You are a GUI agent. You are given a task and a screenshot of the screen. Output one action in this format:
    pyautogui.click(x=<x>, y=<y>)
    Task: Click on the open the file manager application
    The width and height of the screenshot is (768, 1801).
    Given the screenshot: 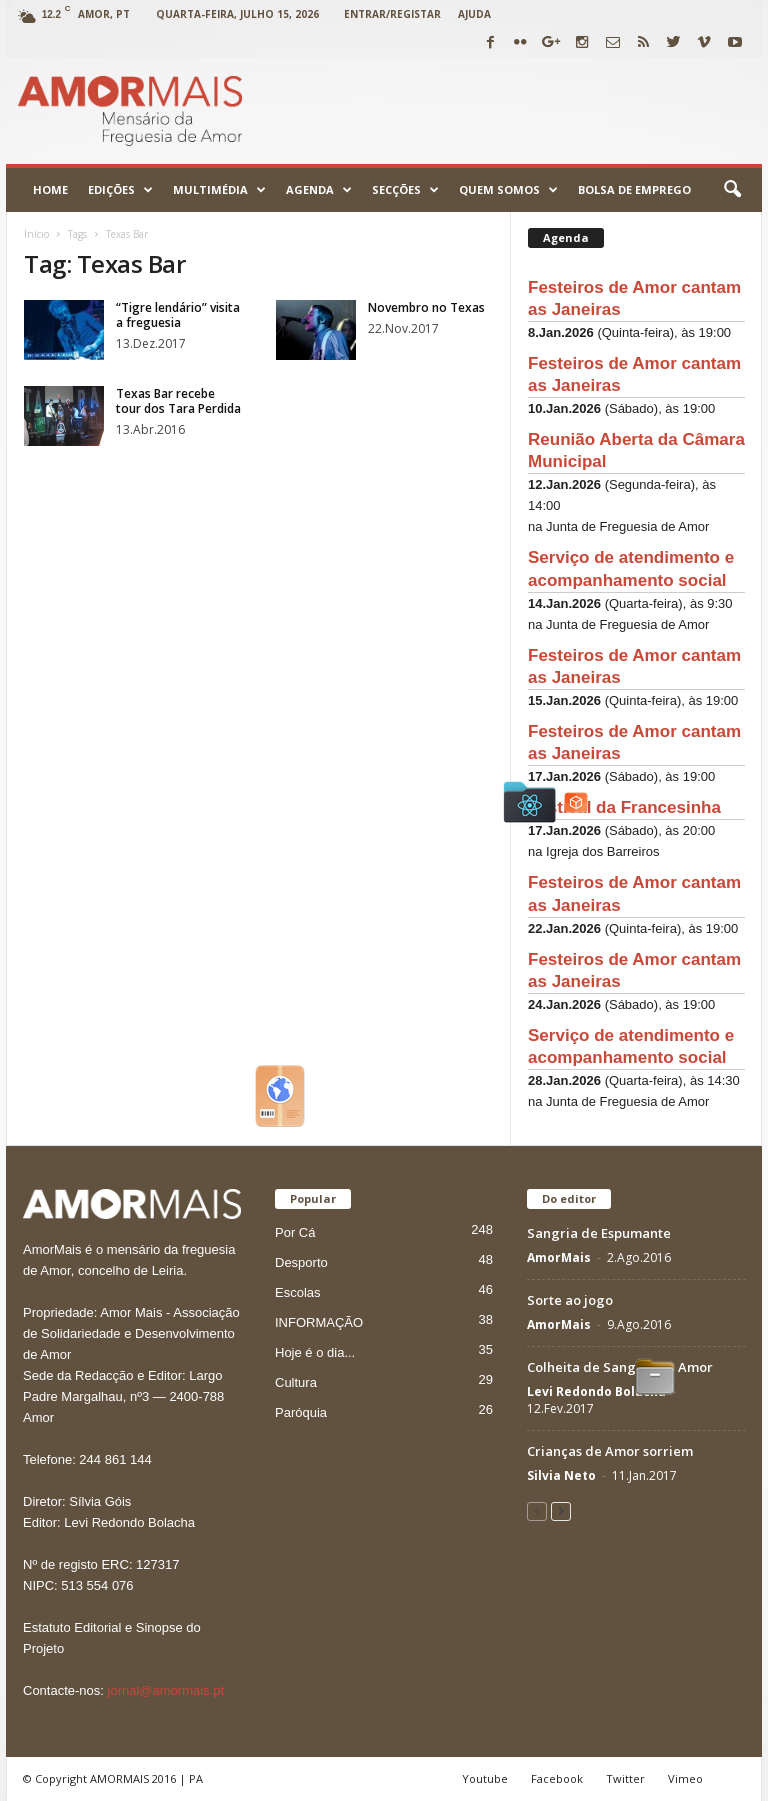 What is the action you would take?
    pyautogui.click(x=655, y=1376)
    